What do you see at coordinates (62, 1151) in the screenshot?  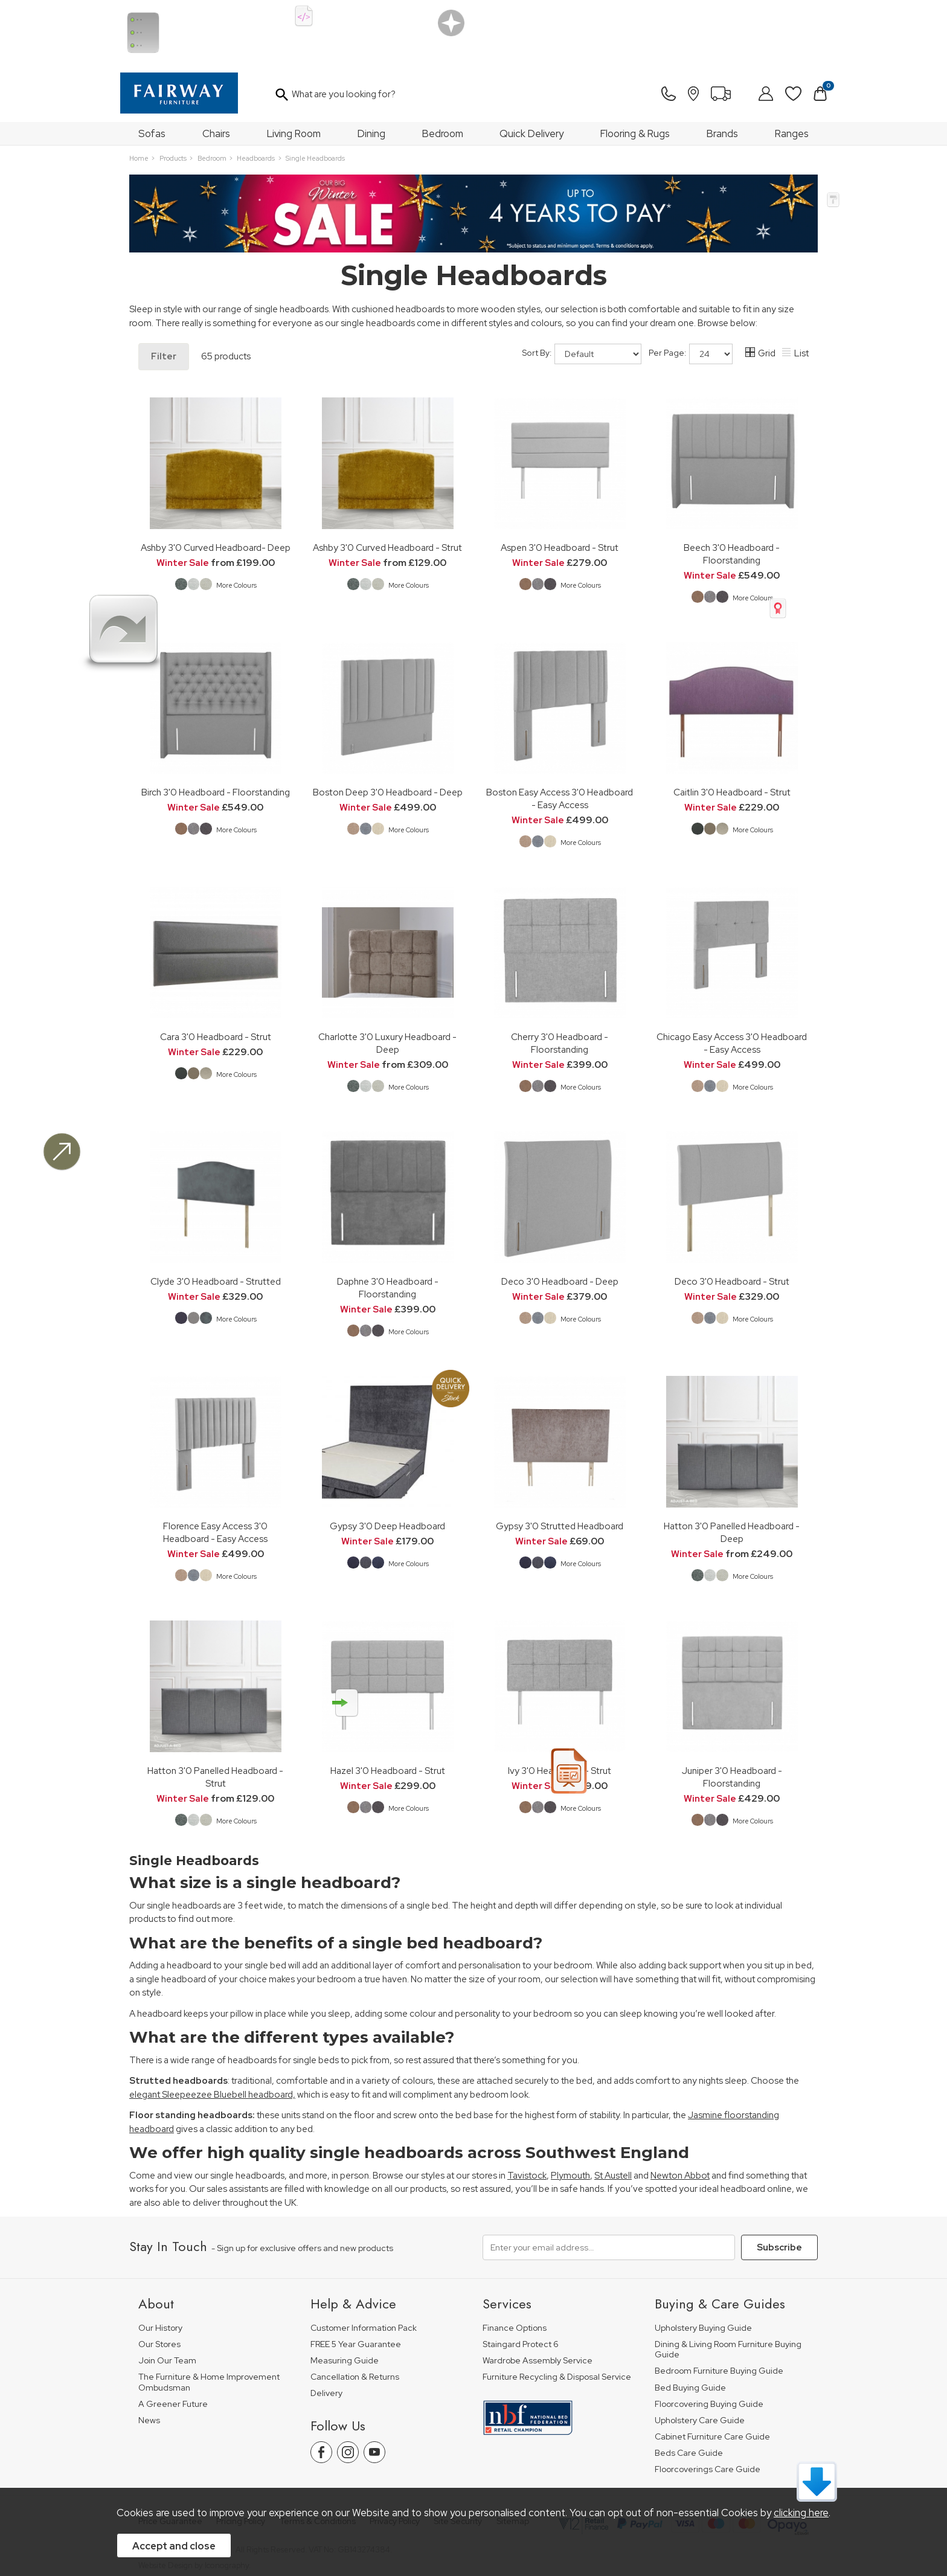 I see `indicates a symbolic link or shortcut to another file` at bounding box center [62, 1151].